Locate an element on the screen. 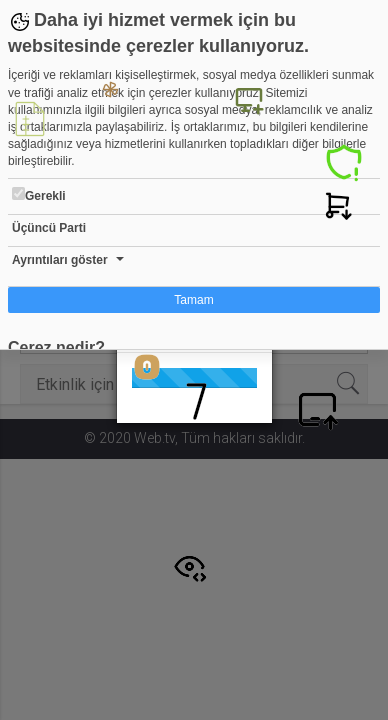 Image resolution: width=388 pixels, height=720 pixels. adjust car air conditioning or fan settings is located at coordinates (110, 89).